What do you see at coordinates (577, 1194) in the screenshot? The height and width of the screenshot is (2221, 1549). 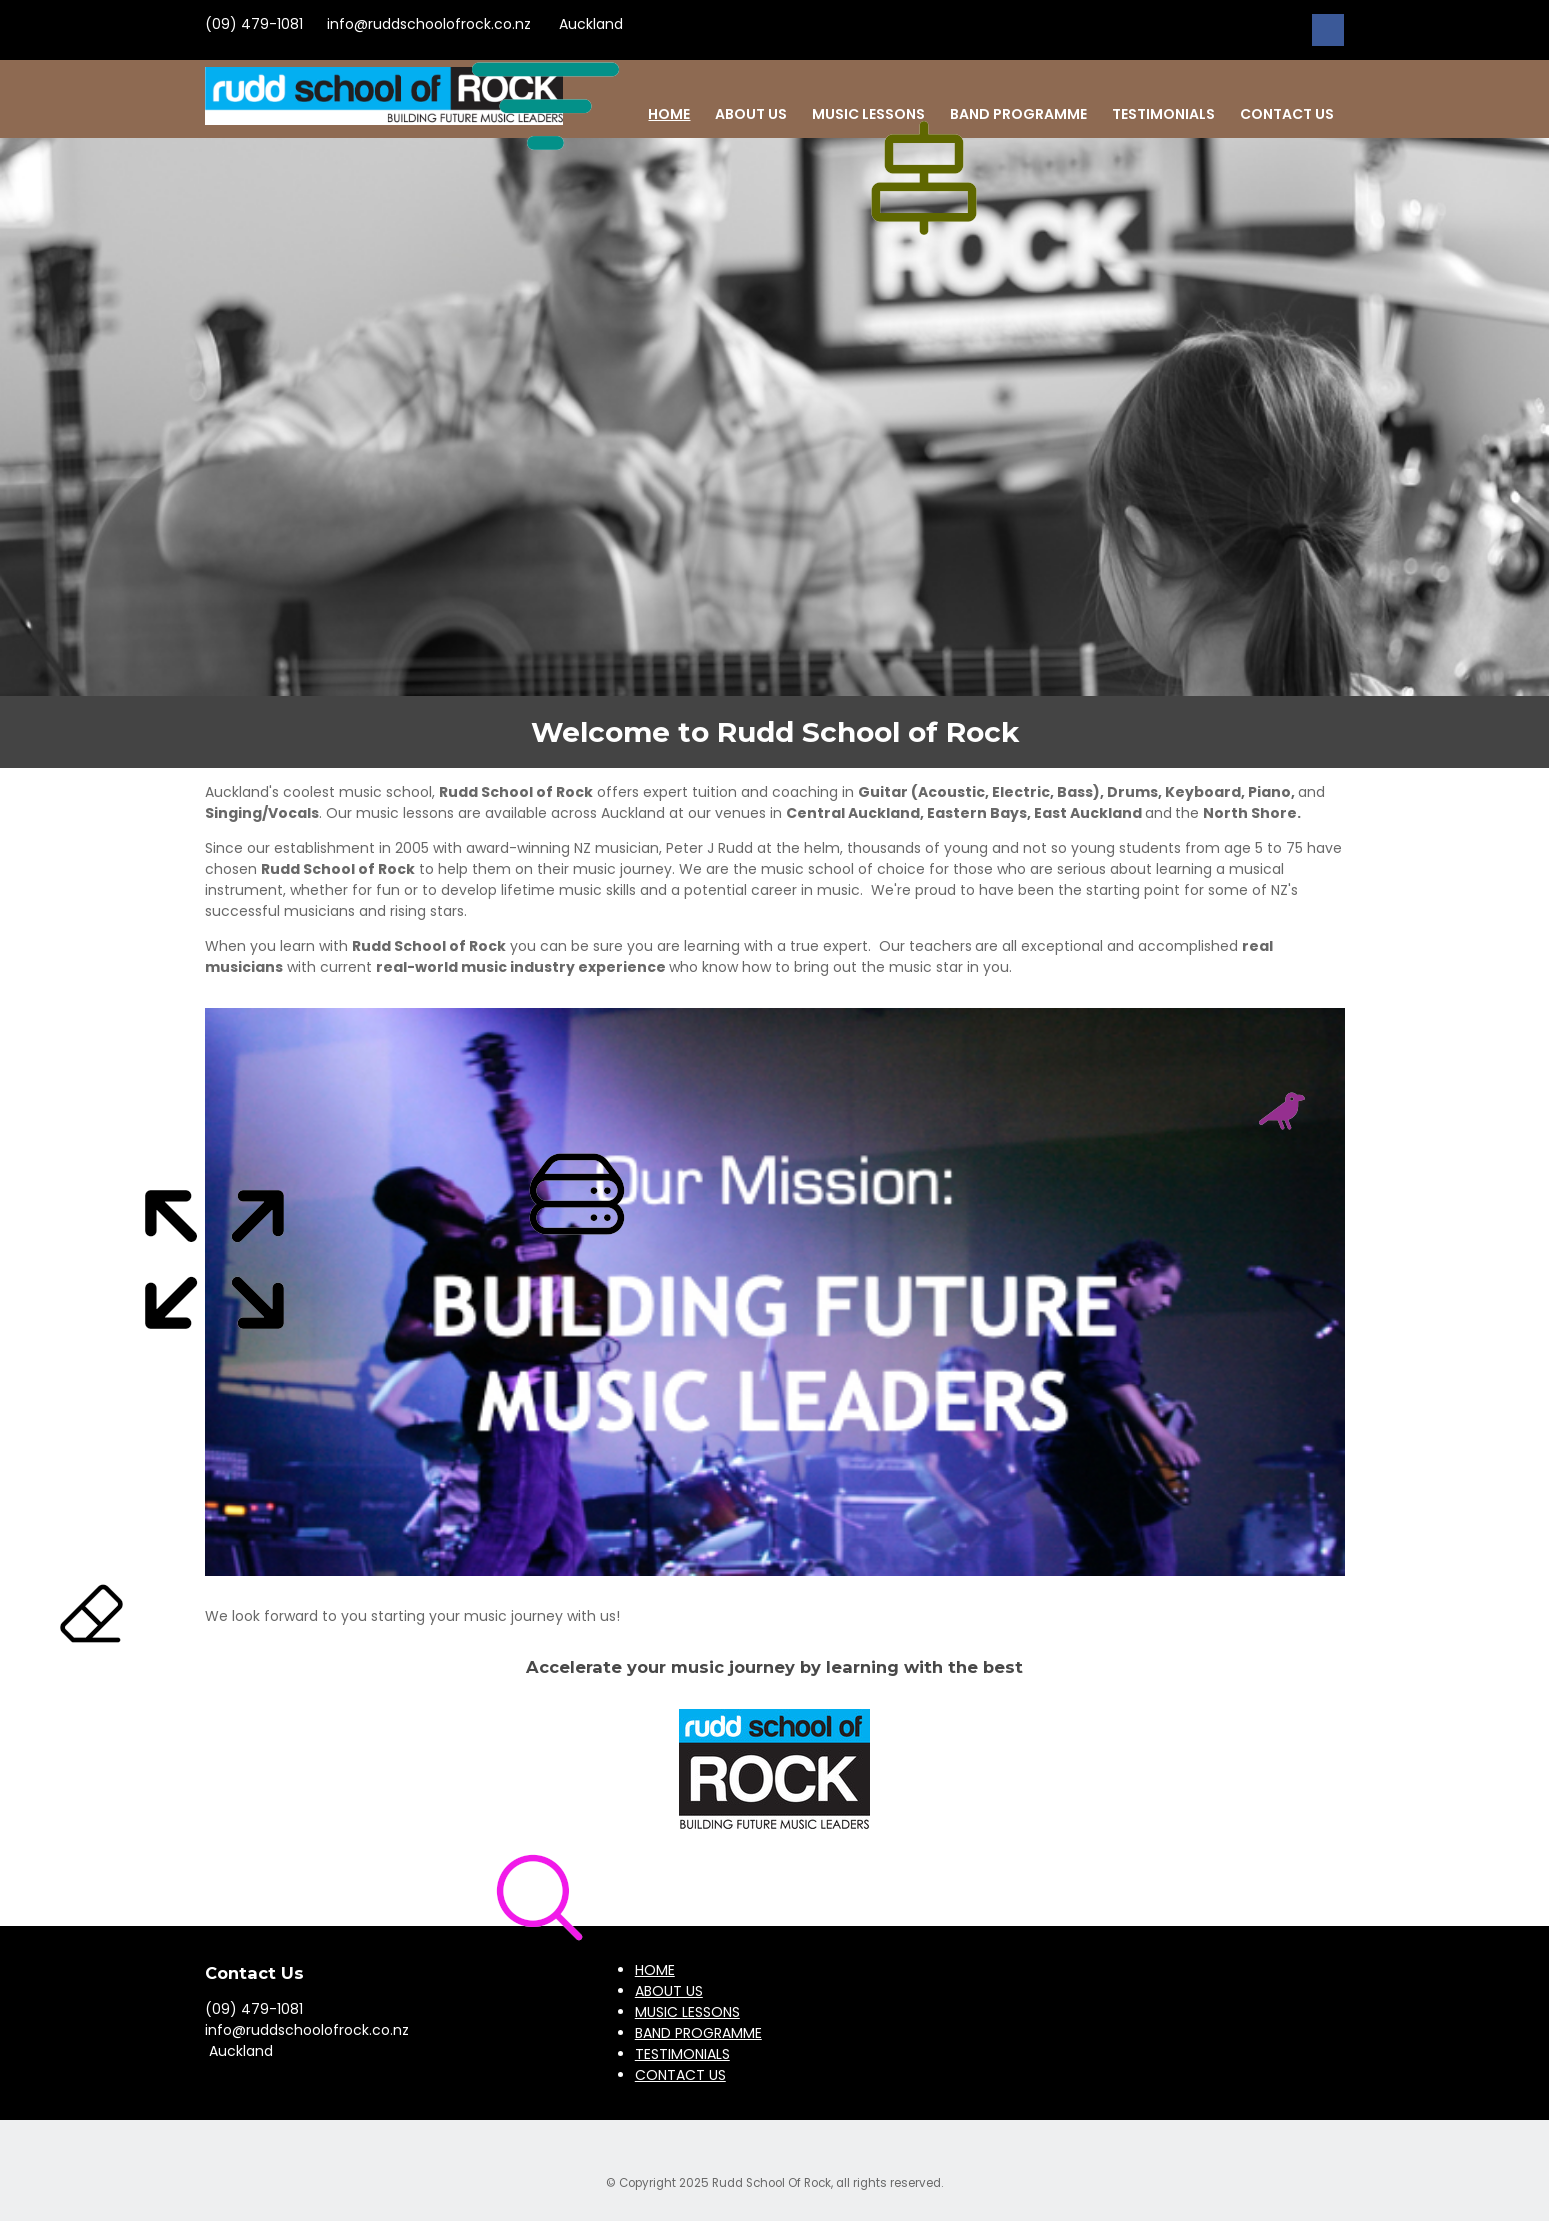 I see `view server infrastructure status` at bounding box center [577, 1194].